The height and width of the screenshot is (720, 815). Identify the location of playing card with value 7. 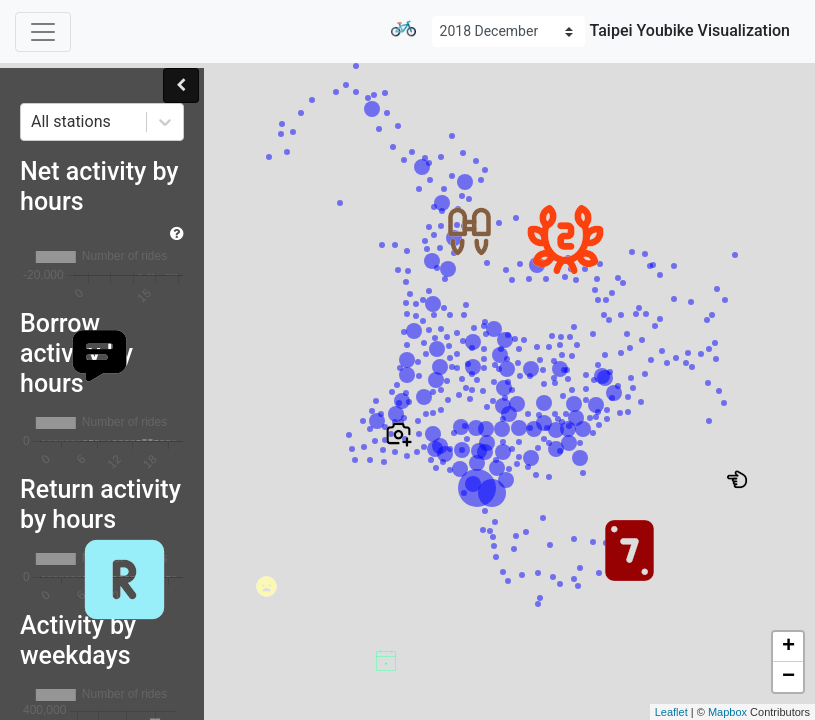
(629, 550).